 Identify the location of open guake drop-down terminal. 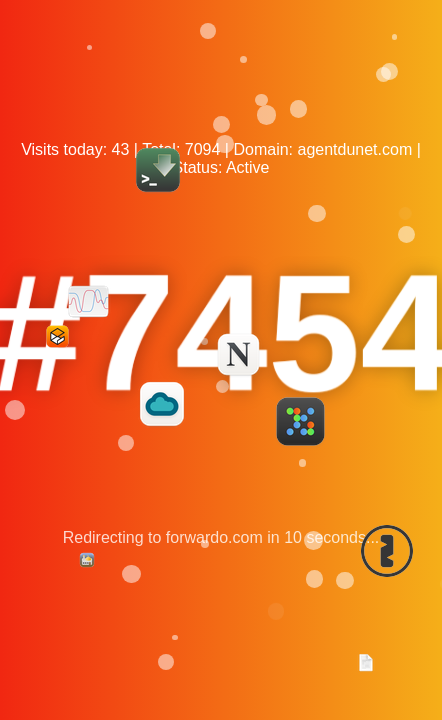
(158, 170).